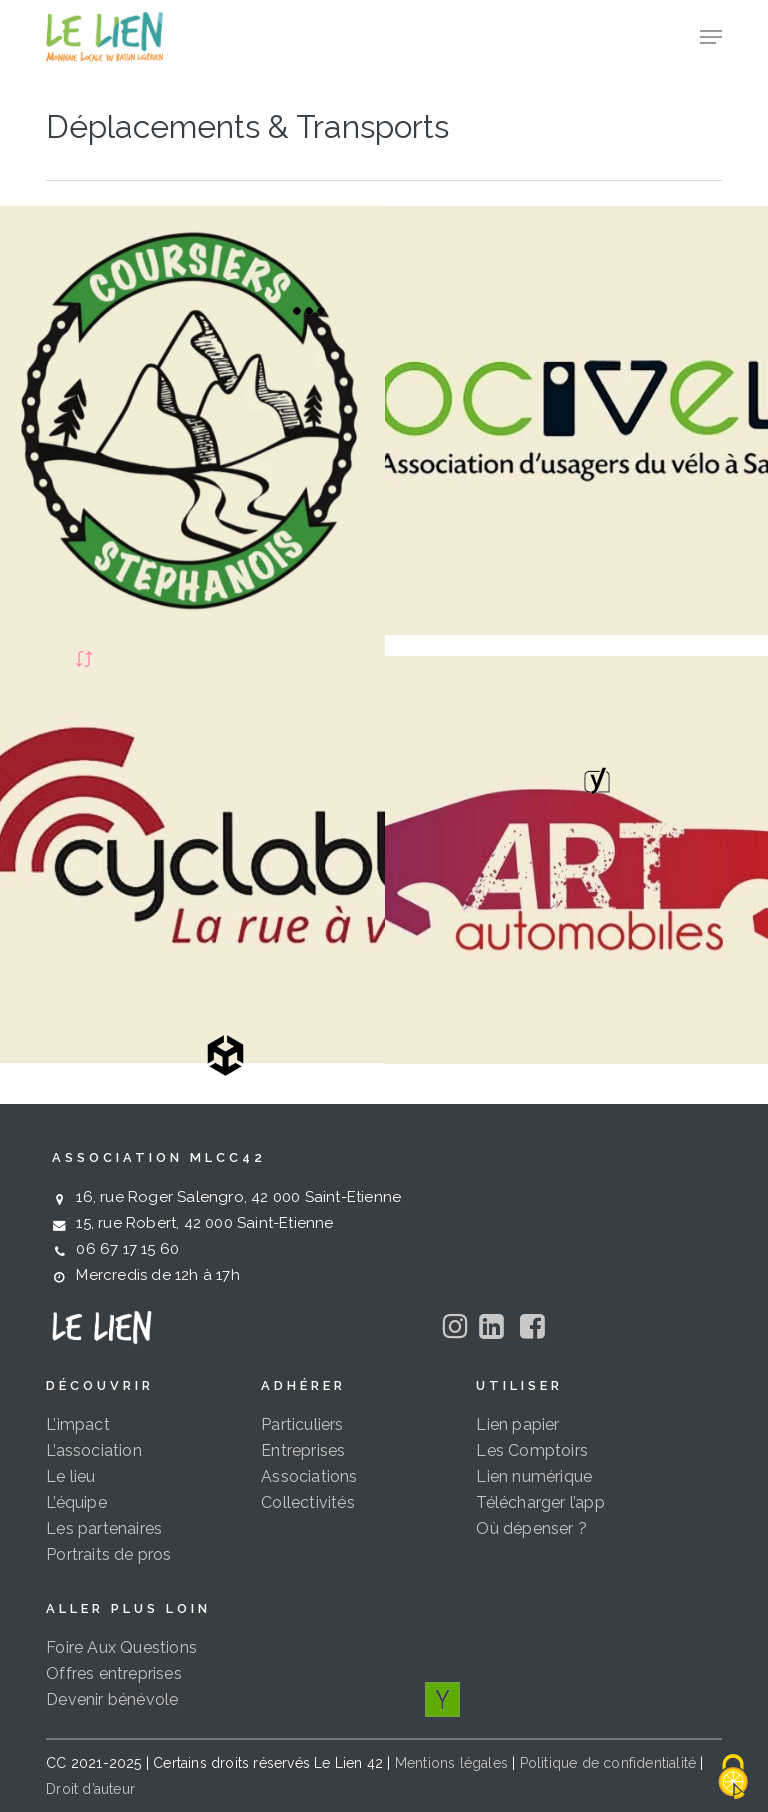  Describe the element at coordinates (597, 781) in the screenshot. I see `yoast SEO plugin logo` at that location.